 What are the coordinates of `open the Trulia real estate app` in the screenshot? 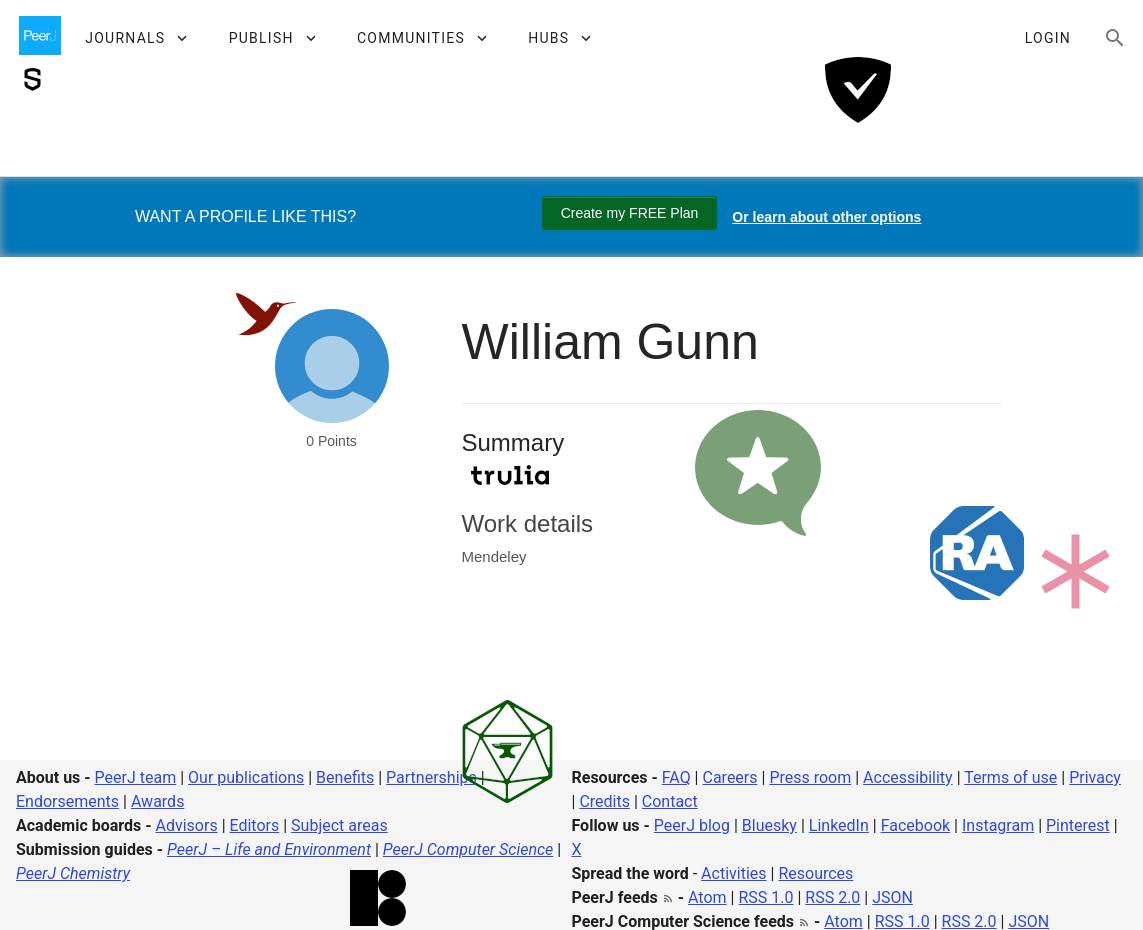 It's located at (510, 475).